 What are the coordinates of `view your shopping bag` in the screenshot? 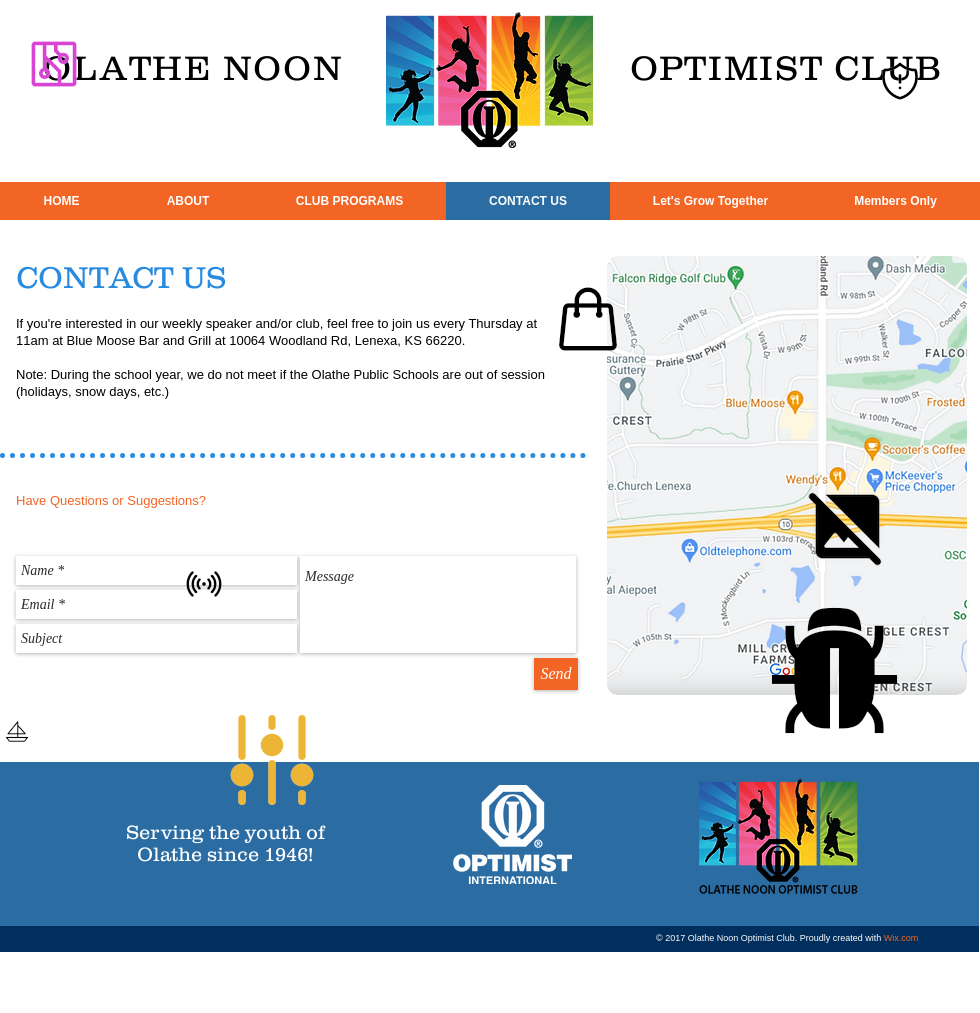 It's located at (588, 319).